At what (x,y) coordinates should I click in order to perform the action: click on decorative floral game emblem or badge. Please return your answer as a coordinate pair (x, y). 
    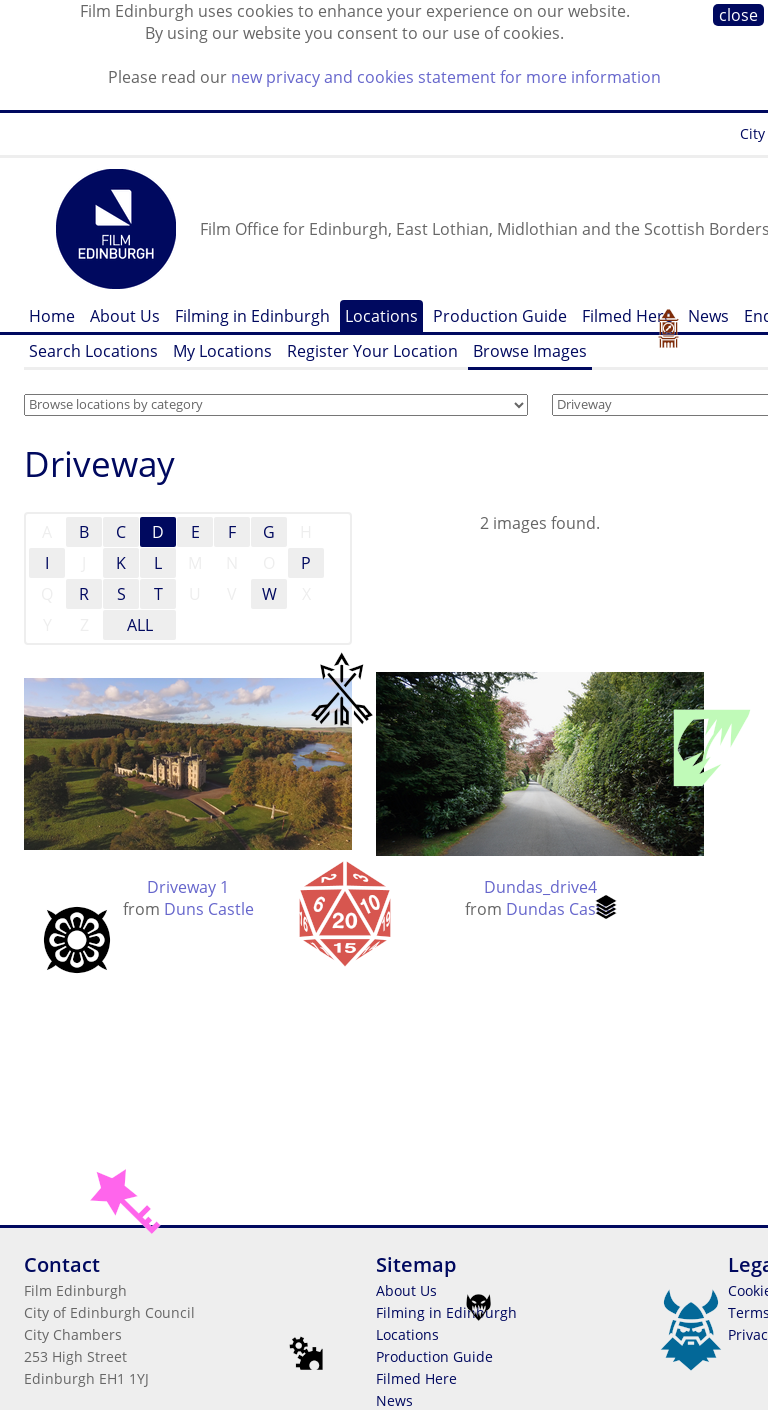
    Looking at the image, I should click on (77, 940).